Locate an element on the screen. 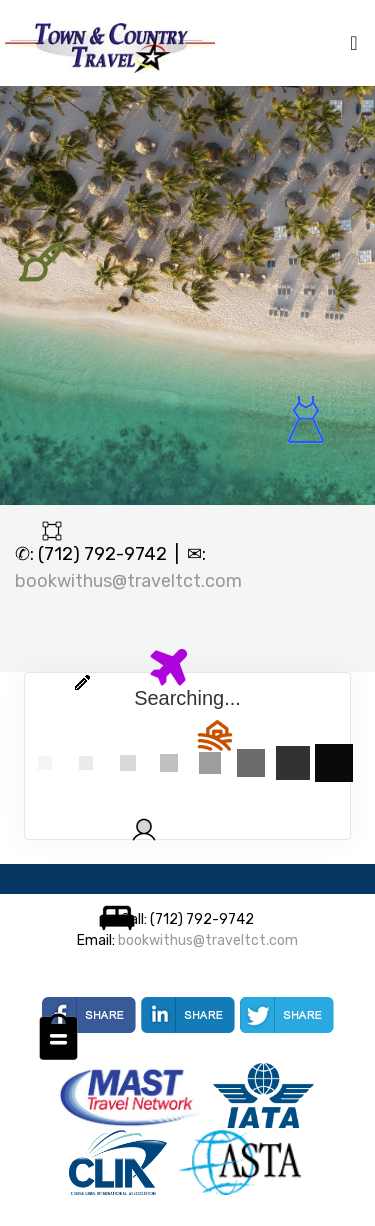 This screenshot has width=375, height=1226. edit this item is located at coordinates (82, 682).